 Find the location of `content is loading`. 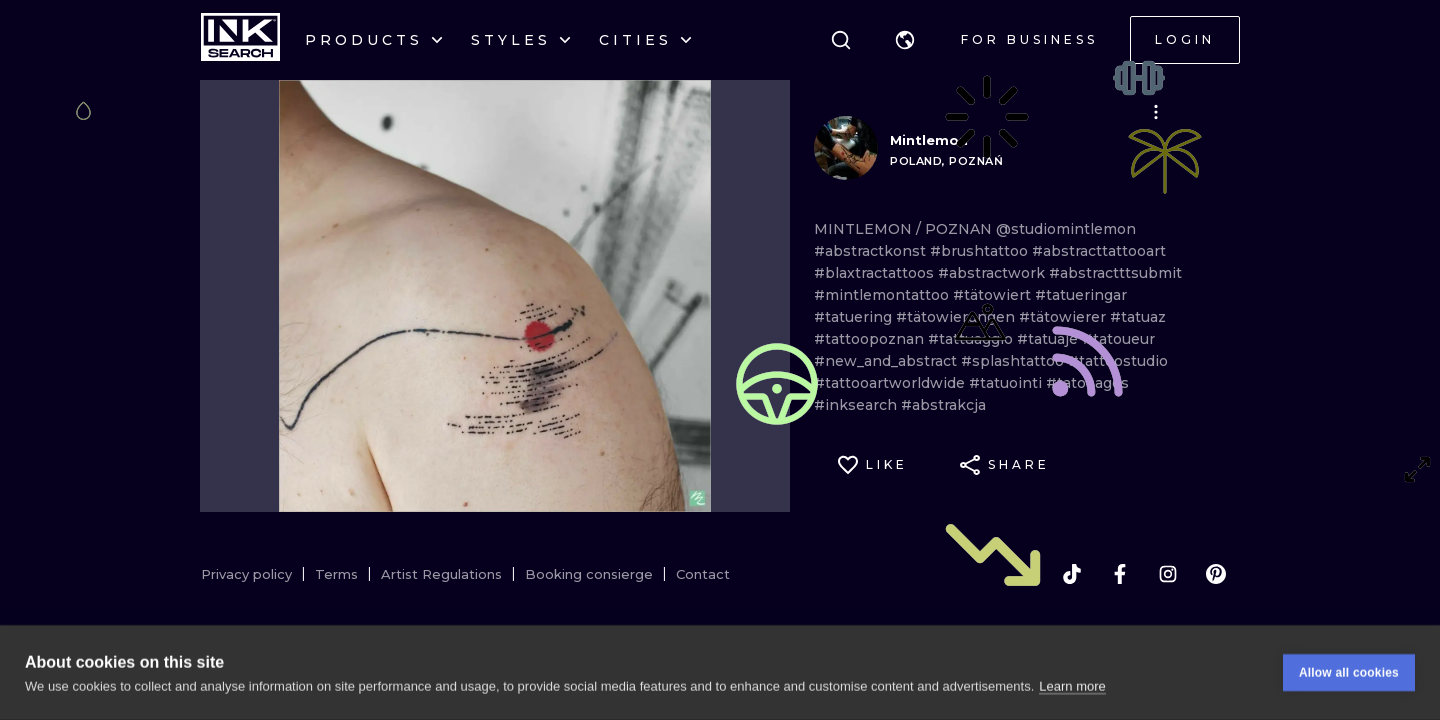

content is loading is located at coordinates (987, 117).